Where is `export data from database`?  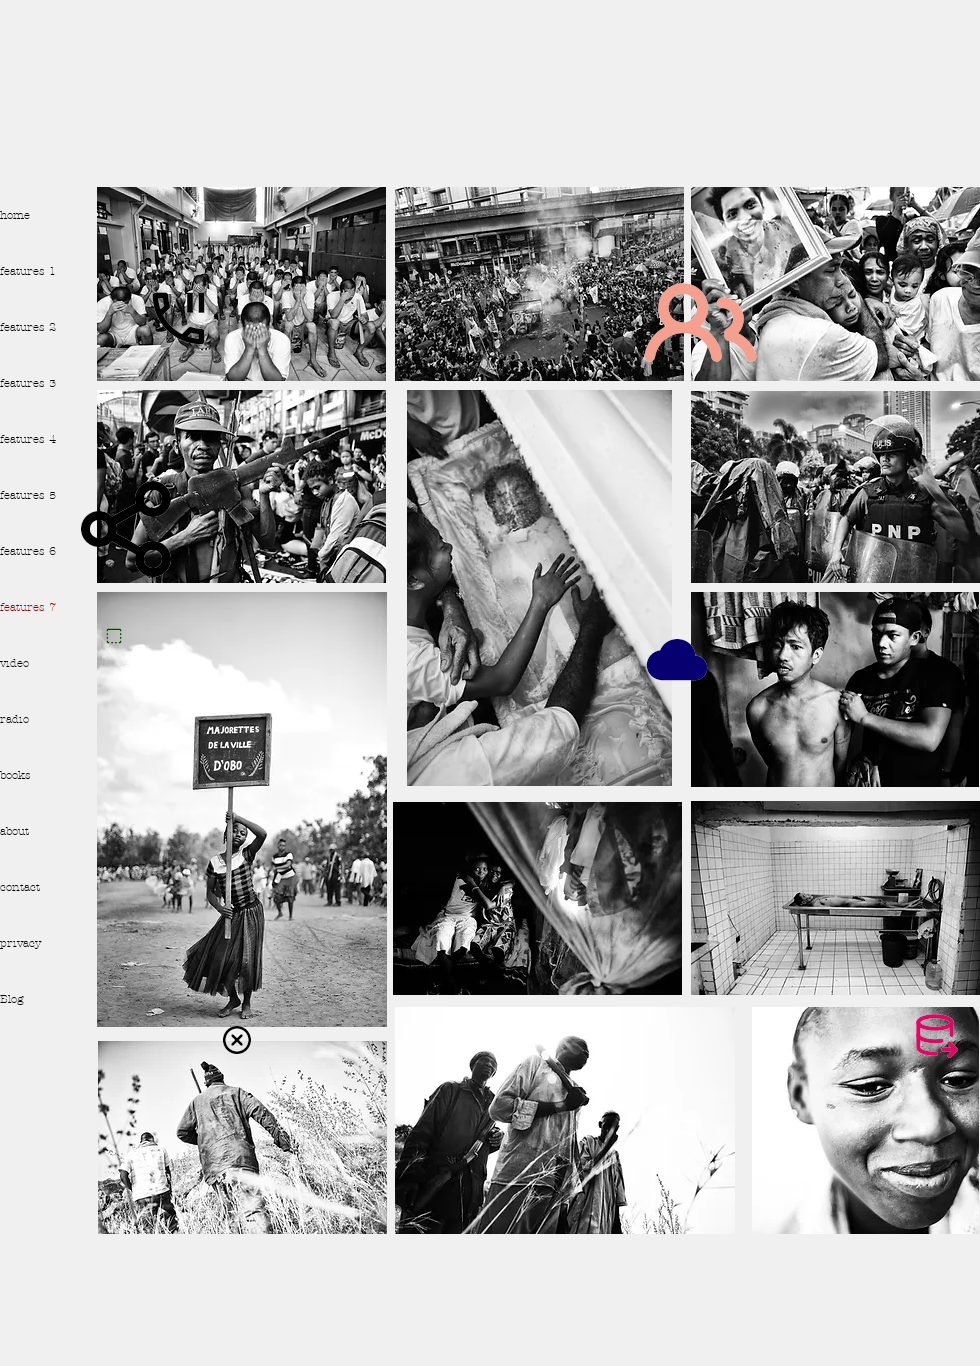
export data from database is located at coordinates (935, 1035).